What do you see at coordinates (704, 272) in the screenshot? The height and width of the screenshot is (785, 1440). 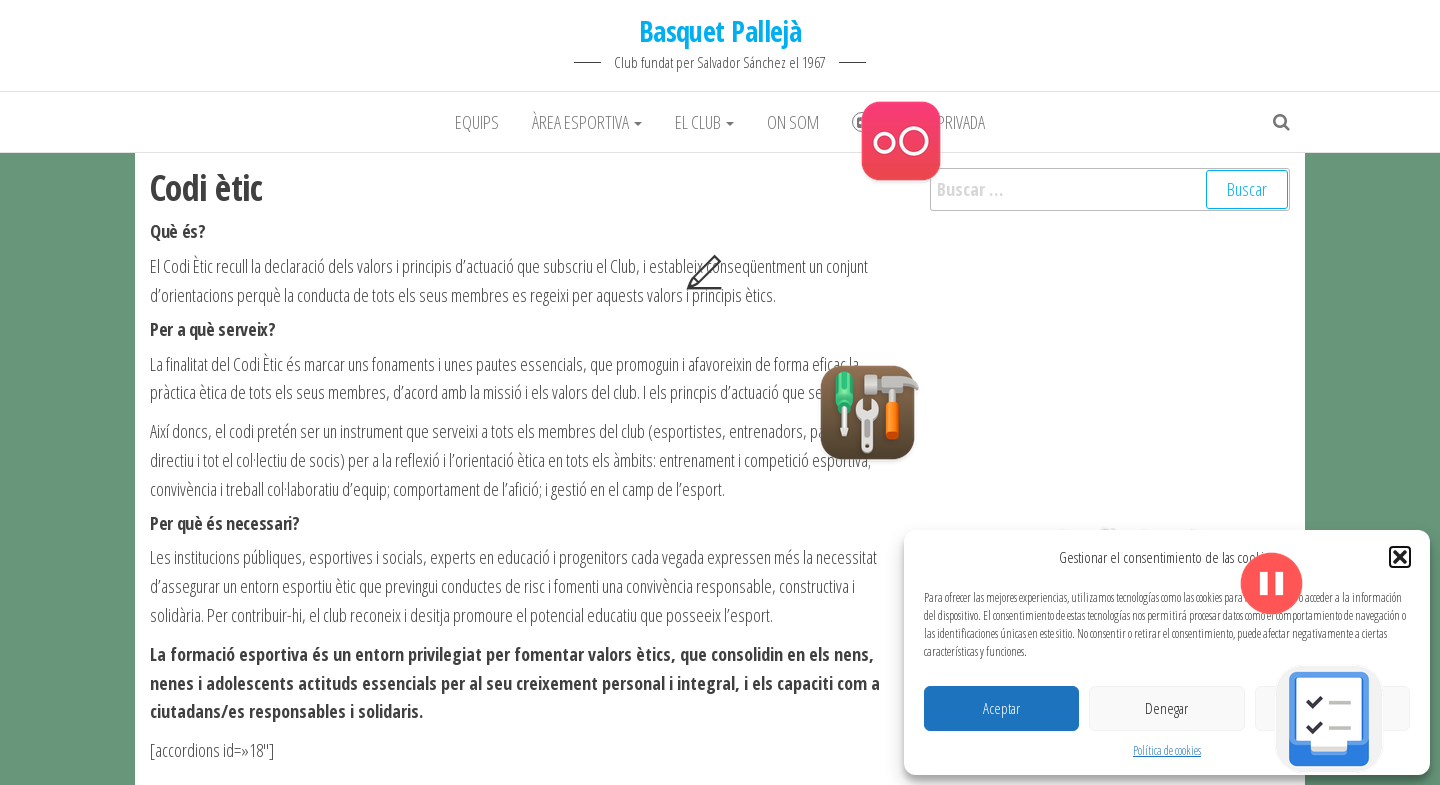 I see `edit app launcher settings` at bounding box center [704, 272].